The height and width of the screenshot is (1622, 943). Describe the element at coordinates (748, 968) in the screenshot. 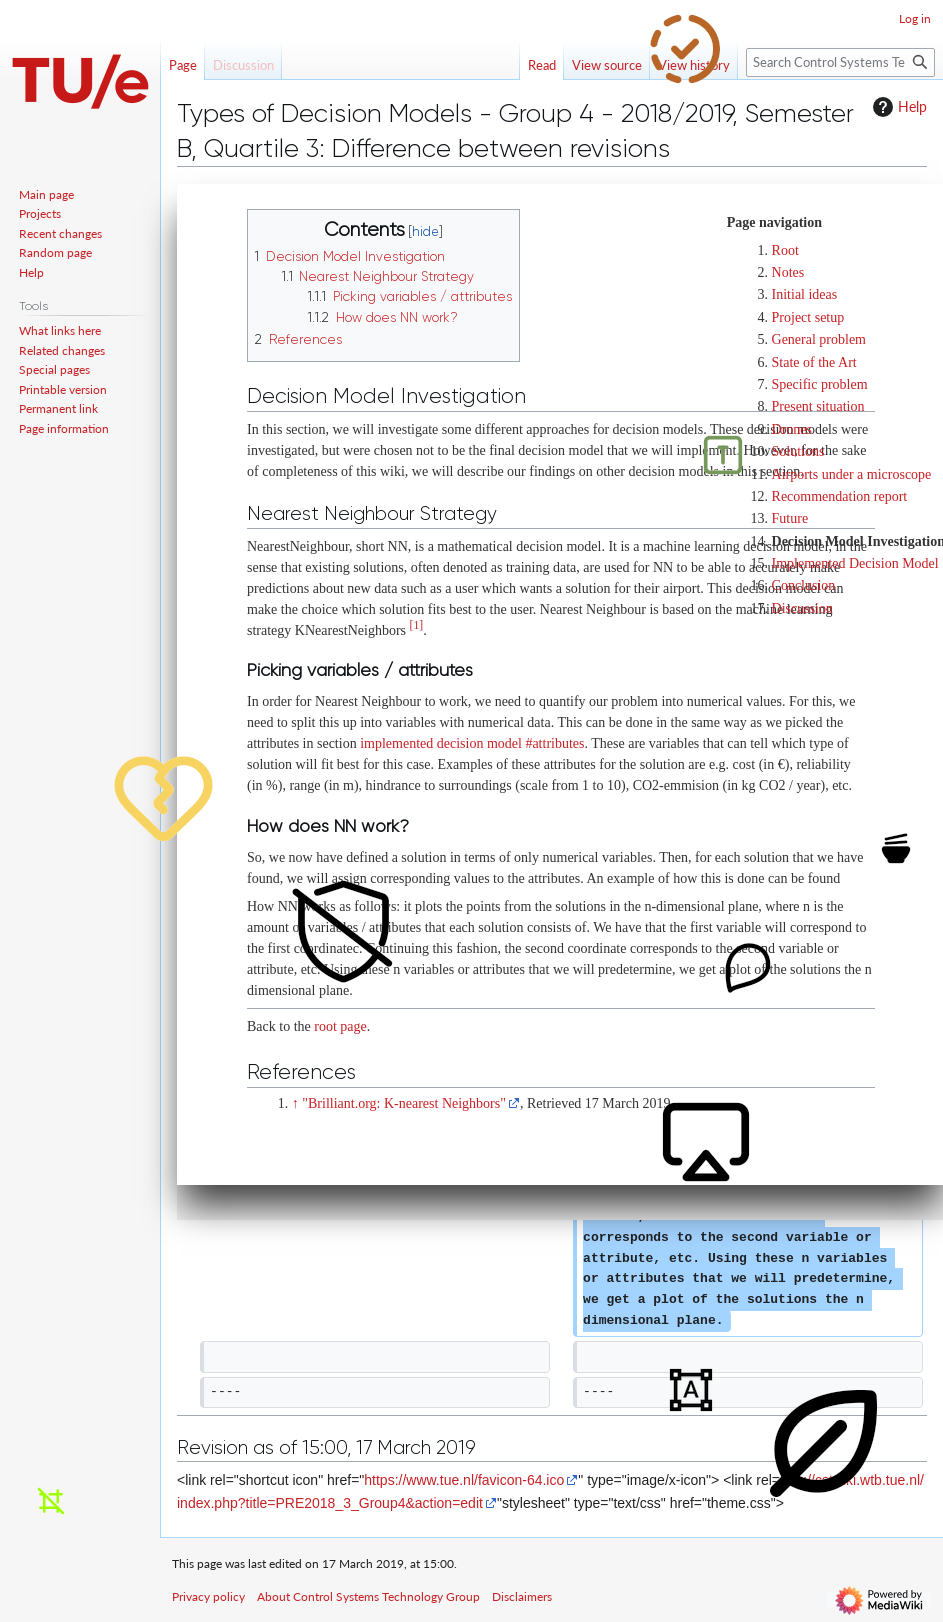

I see `open the Storytel audiobook app` at that location.